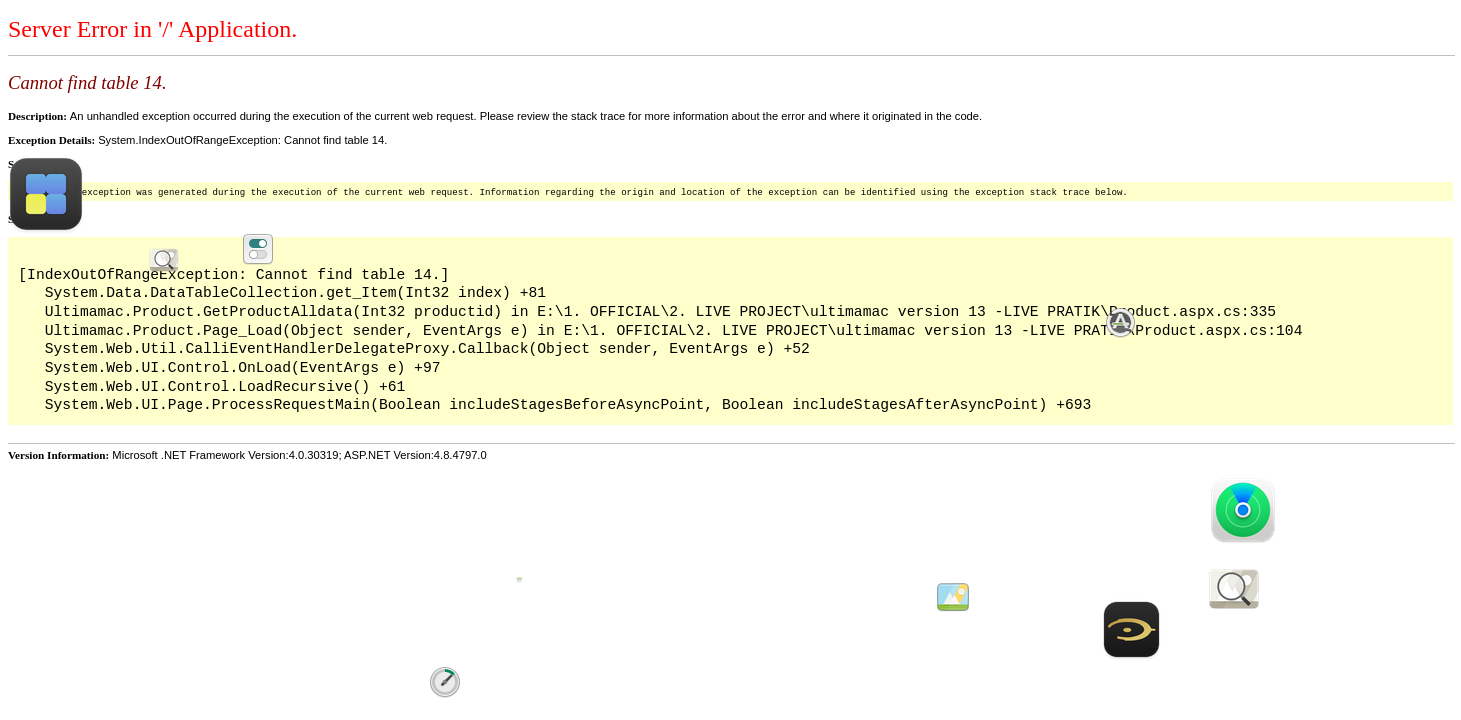 The image size is (1461, 720). What do you see at coordinates (953, 597) in the screenshot?
I see `open the photo gallery app` at bounding box center [953, 597].